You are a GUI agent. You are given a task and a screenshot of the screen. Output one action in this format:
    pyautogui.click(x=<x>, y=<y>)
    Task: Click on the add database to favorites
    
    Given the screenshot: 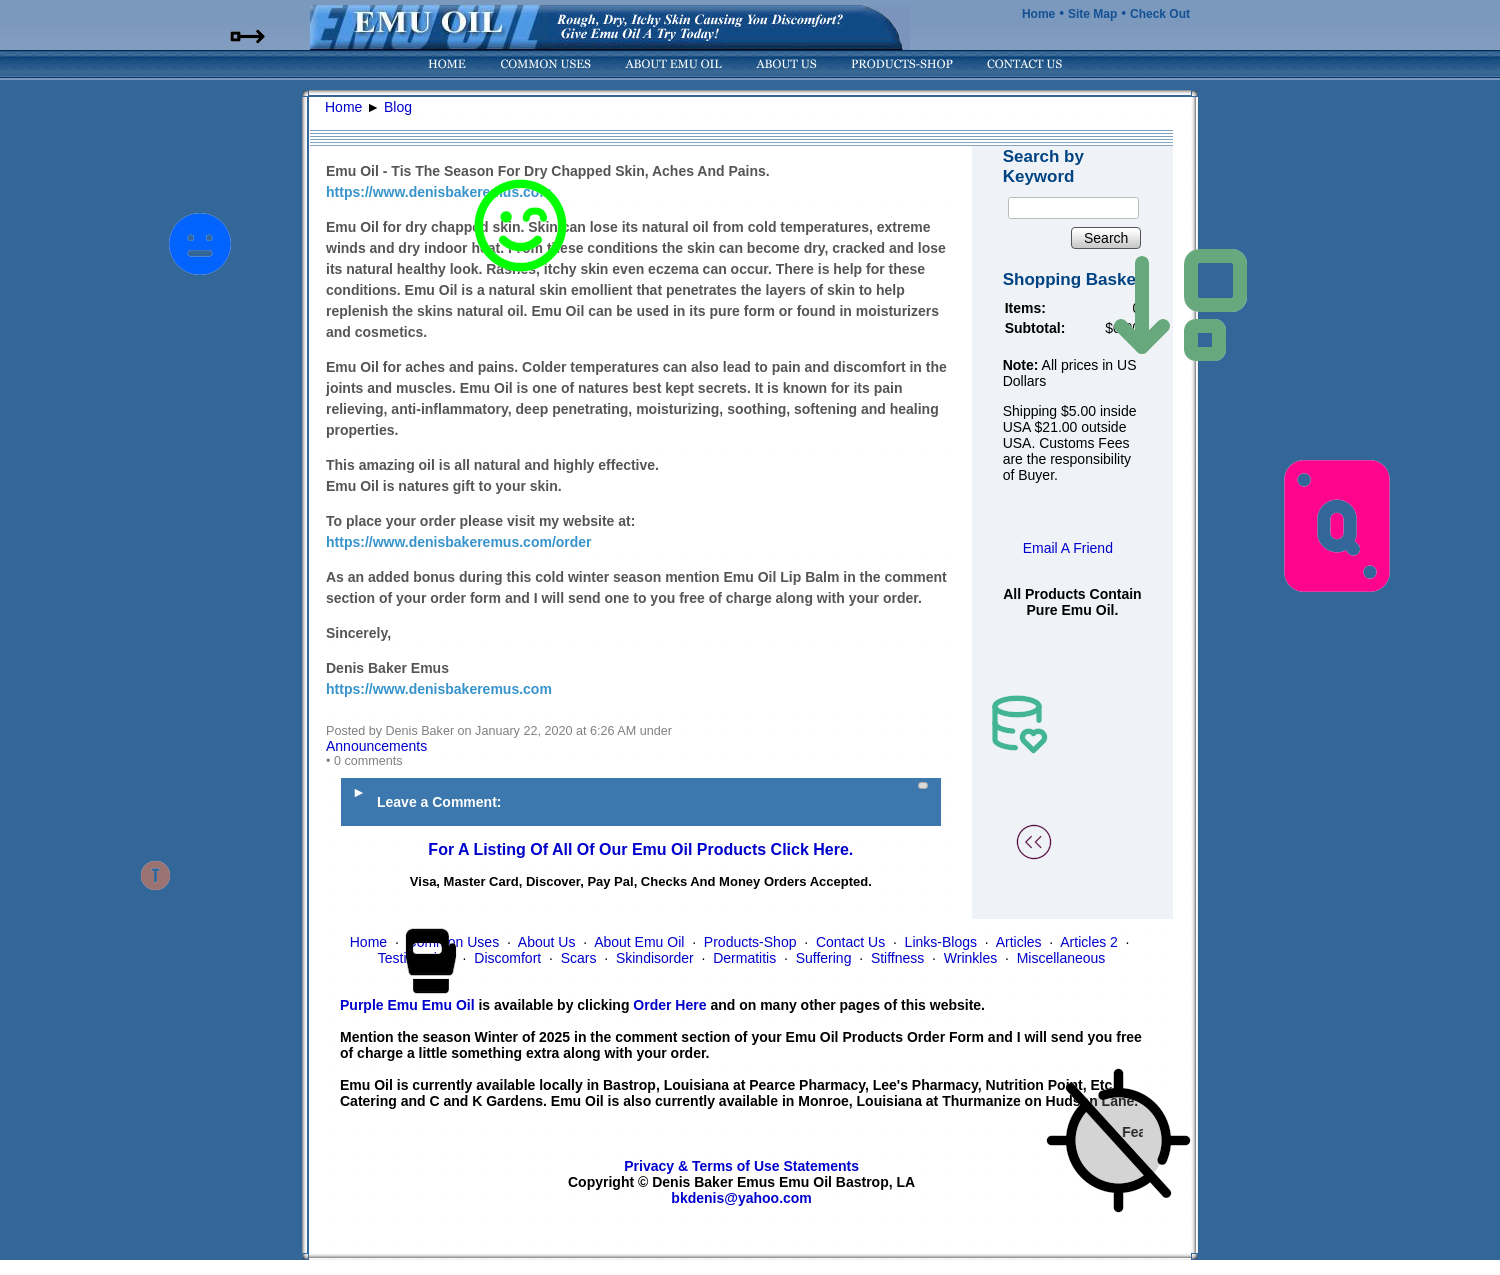 What is the action you would take?
    pyautogui.click(x=1017, y=723)
    